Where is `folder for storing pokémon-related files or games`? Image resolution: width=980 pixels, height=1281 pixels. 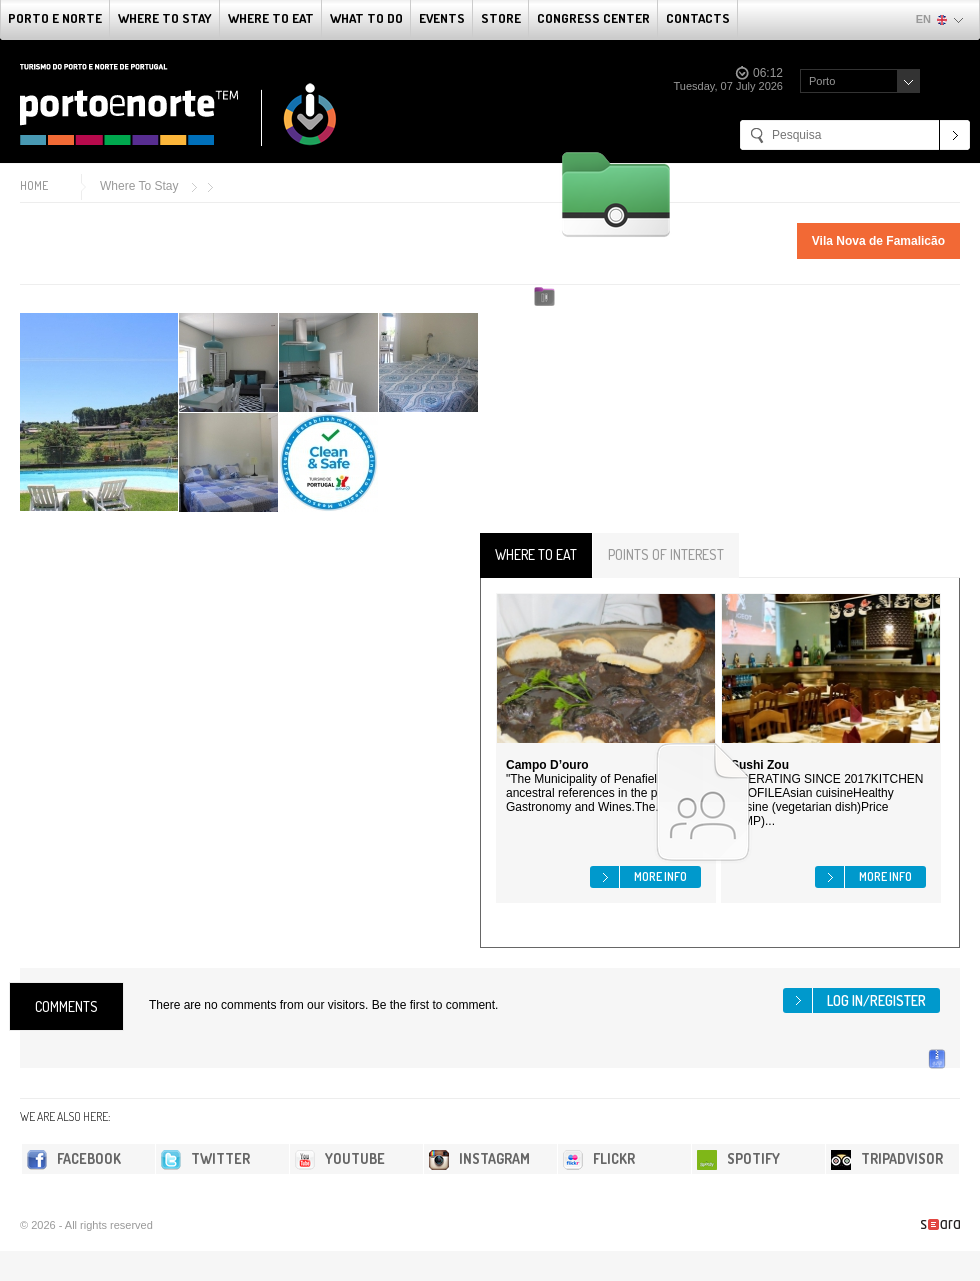
folder for storing pokémon-related files or games is located at coordinates (615, 197).